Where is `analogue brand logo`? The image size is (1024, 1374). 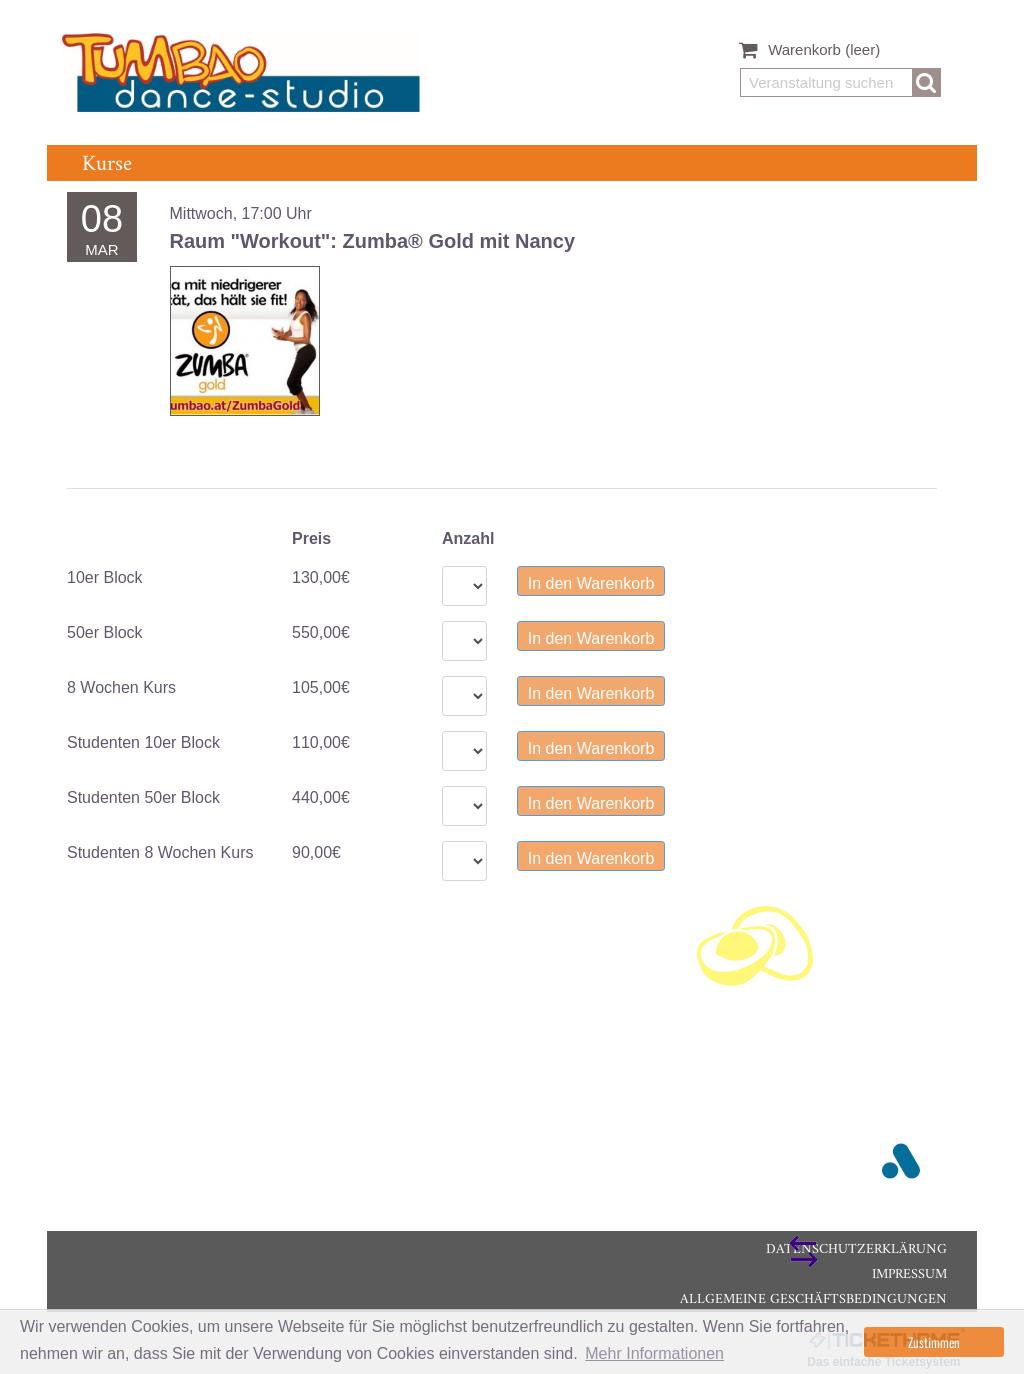
analogue brand logo is located at coordinates (901, 1161).